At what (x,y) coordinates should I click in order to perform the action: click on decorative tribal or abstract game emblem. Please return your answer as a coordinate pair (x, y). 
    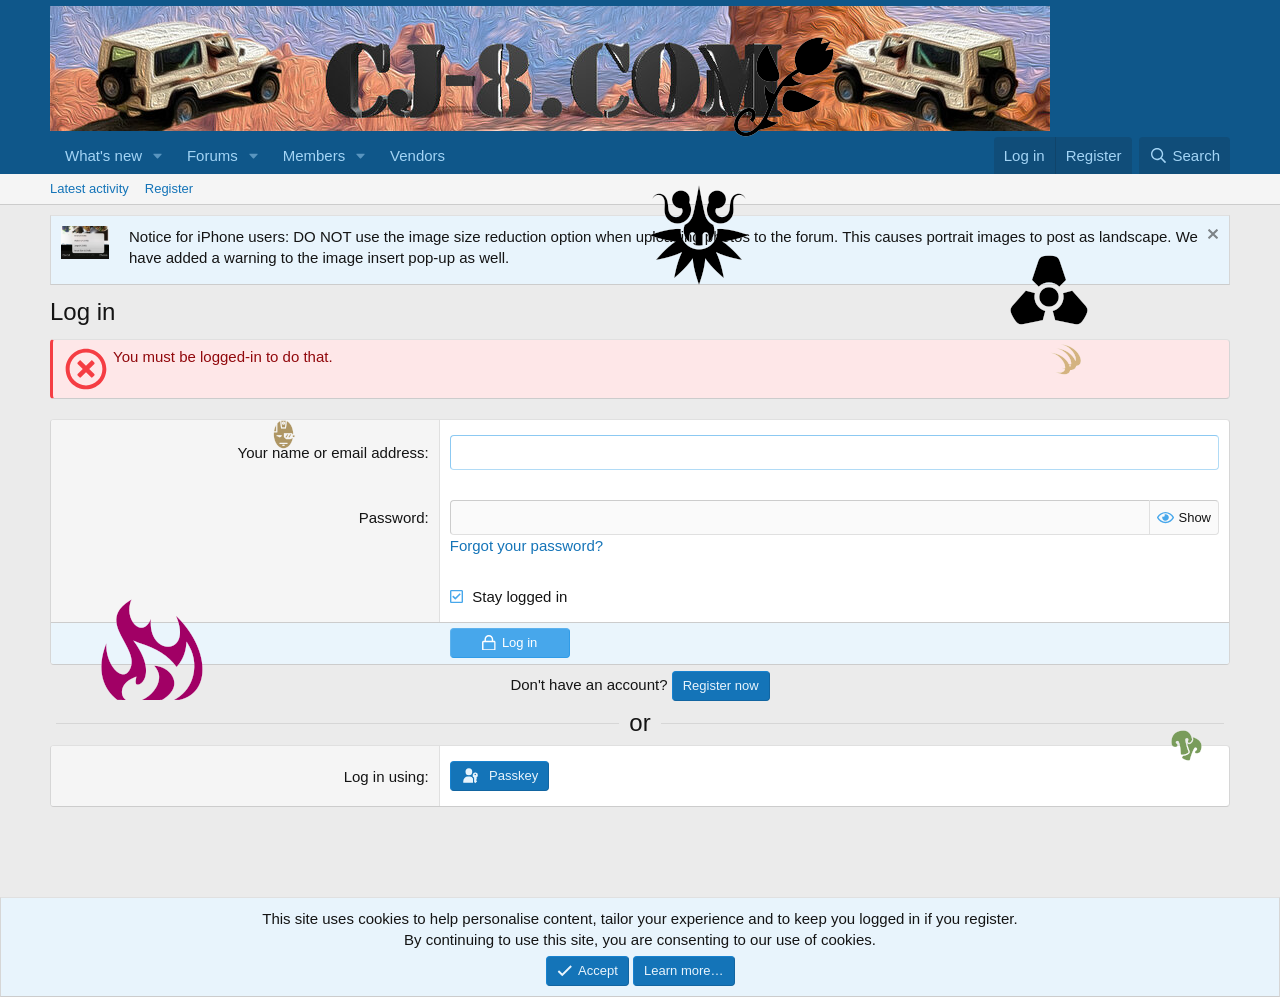
    Looking at the image, I should click on (699, 235).